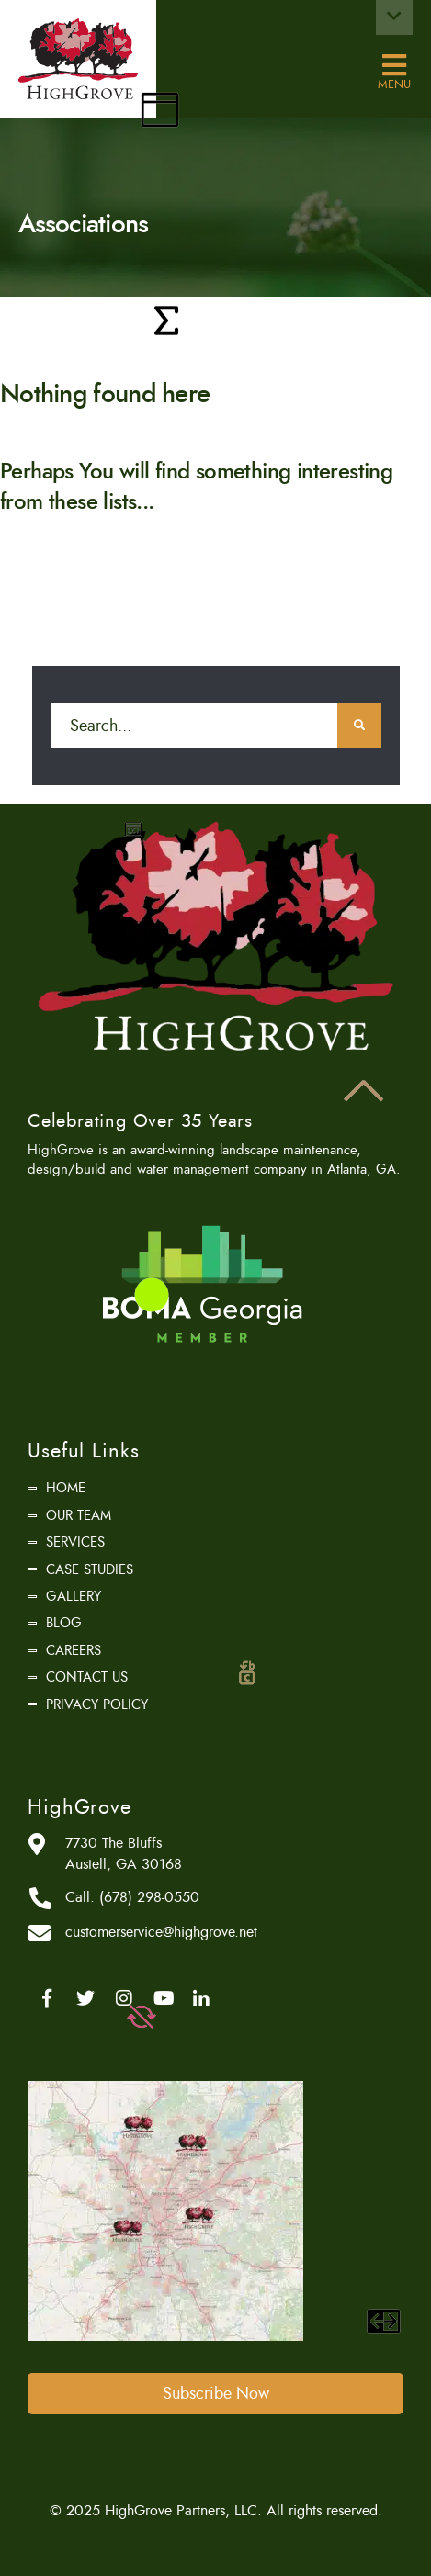 The width and height of the screenshot is (431, 2576). Describe the element at coordinates (363, 1092) in the screenshot. I see `collapse or minimize a section` at that location.